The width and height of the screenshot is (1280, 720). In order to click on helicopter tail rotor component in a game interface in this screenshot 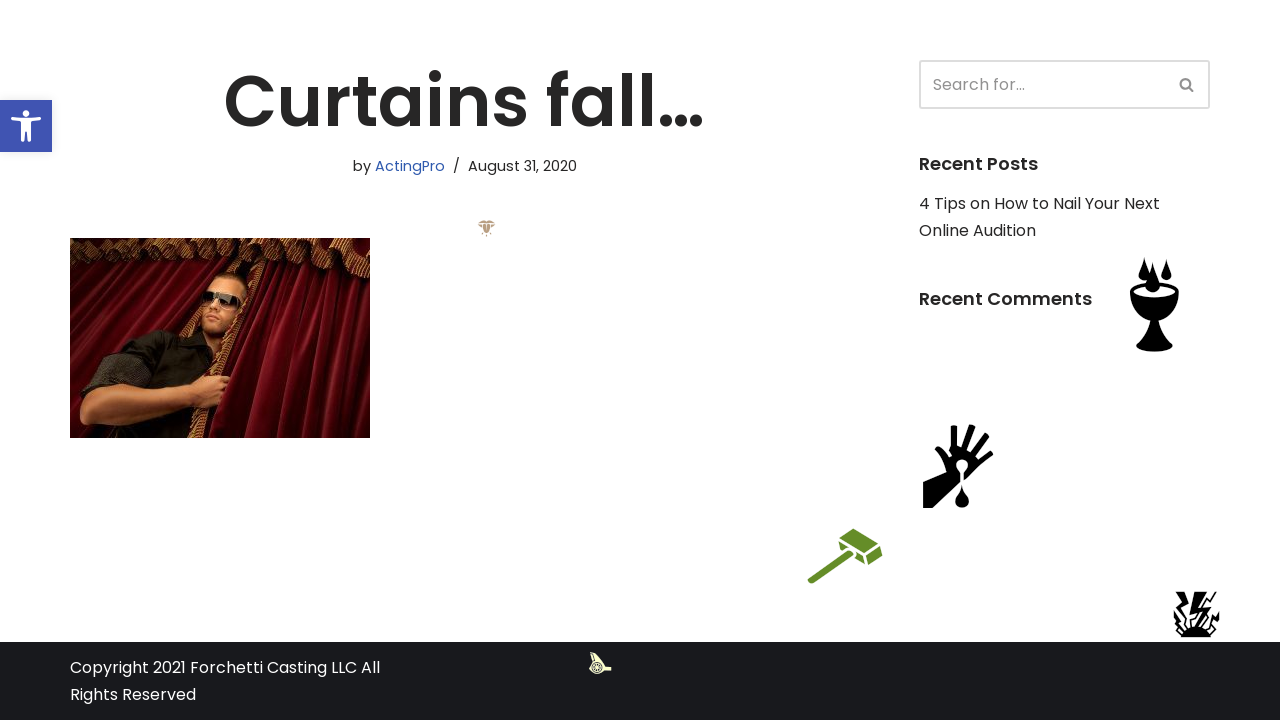, I will do `click(600, 663)`.